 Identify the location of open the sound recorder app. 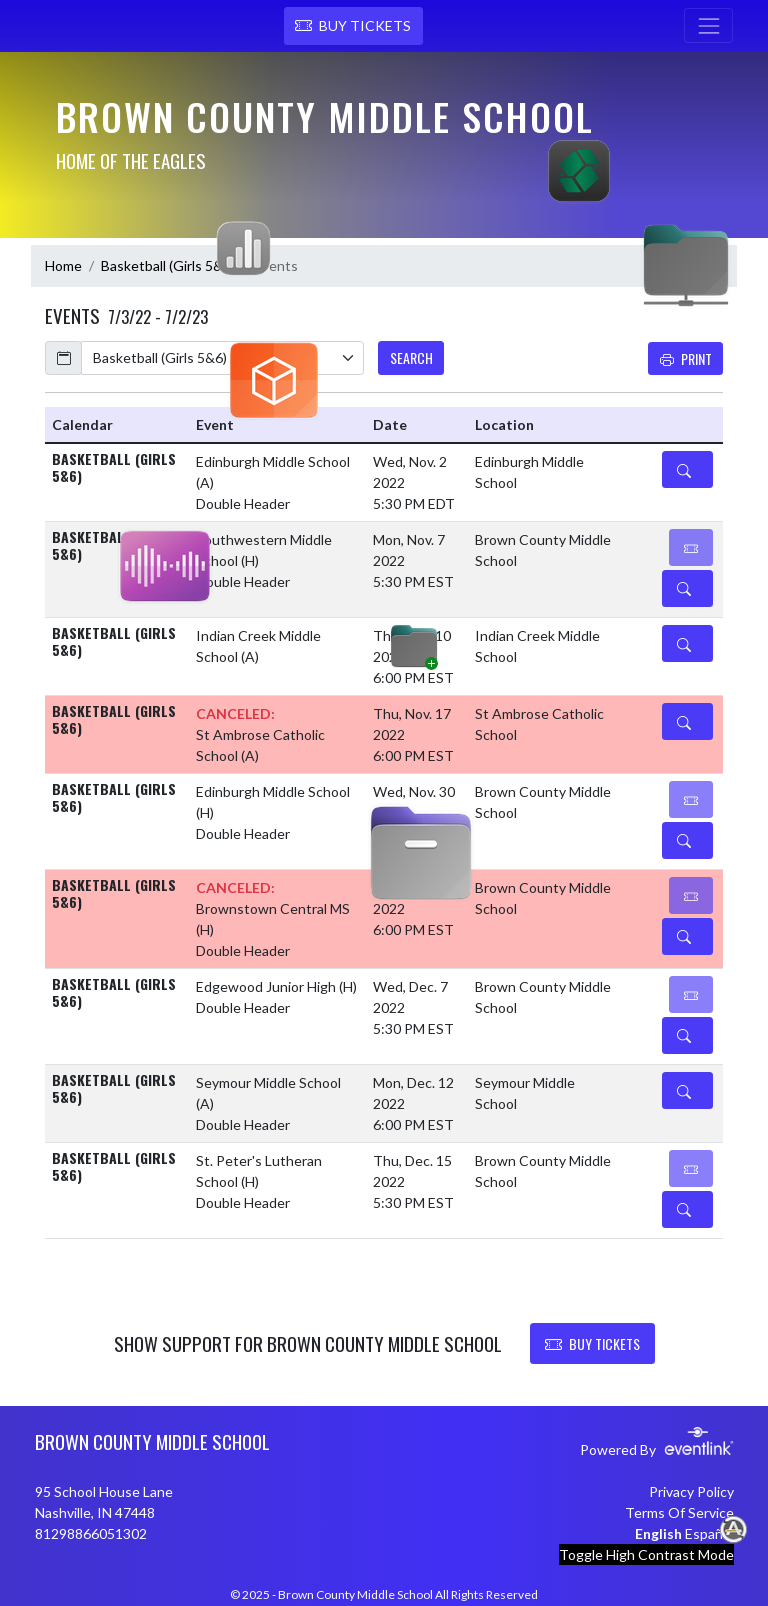
(165, 566).